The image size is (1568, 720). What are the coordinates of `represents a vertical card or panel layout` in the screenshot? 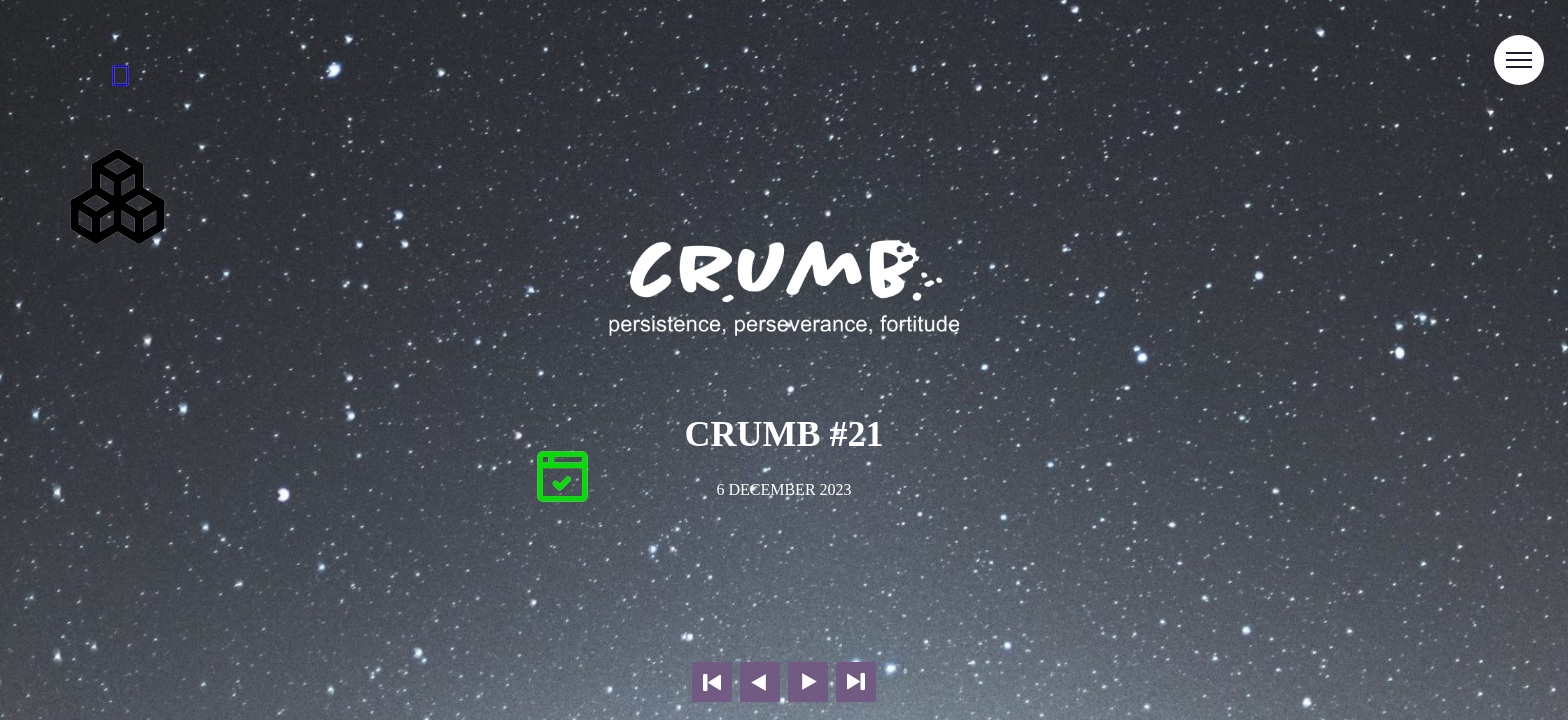 It's located at (120, 75).